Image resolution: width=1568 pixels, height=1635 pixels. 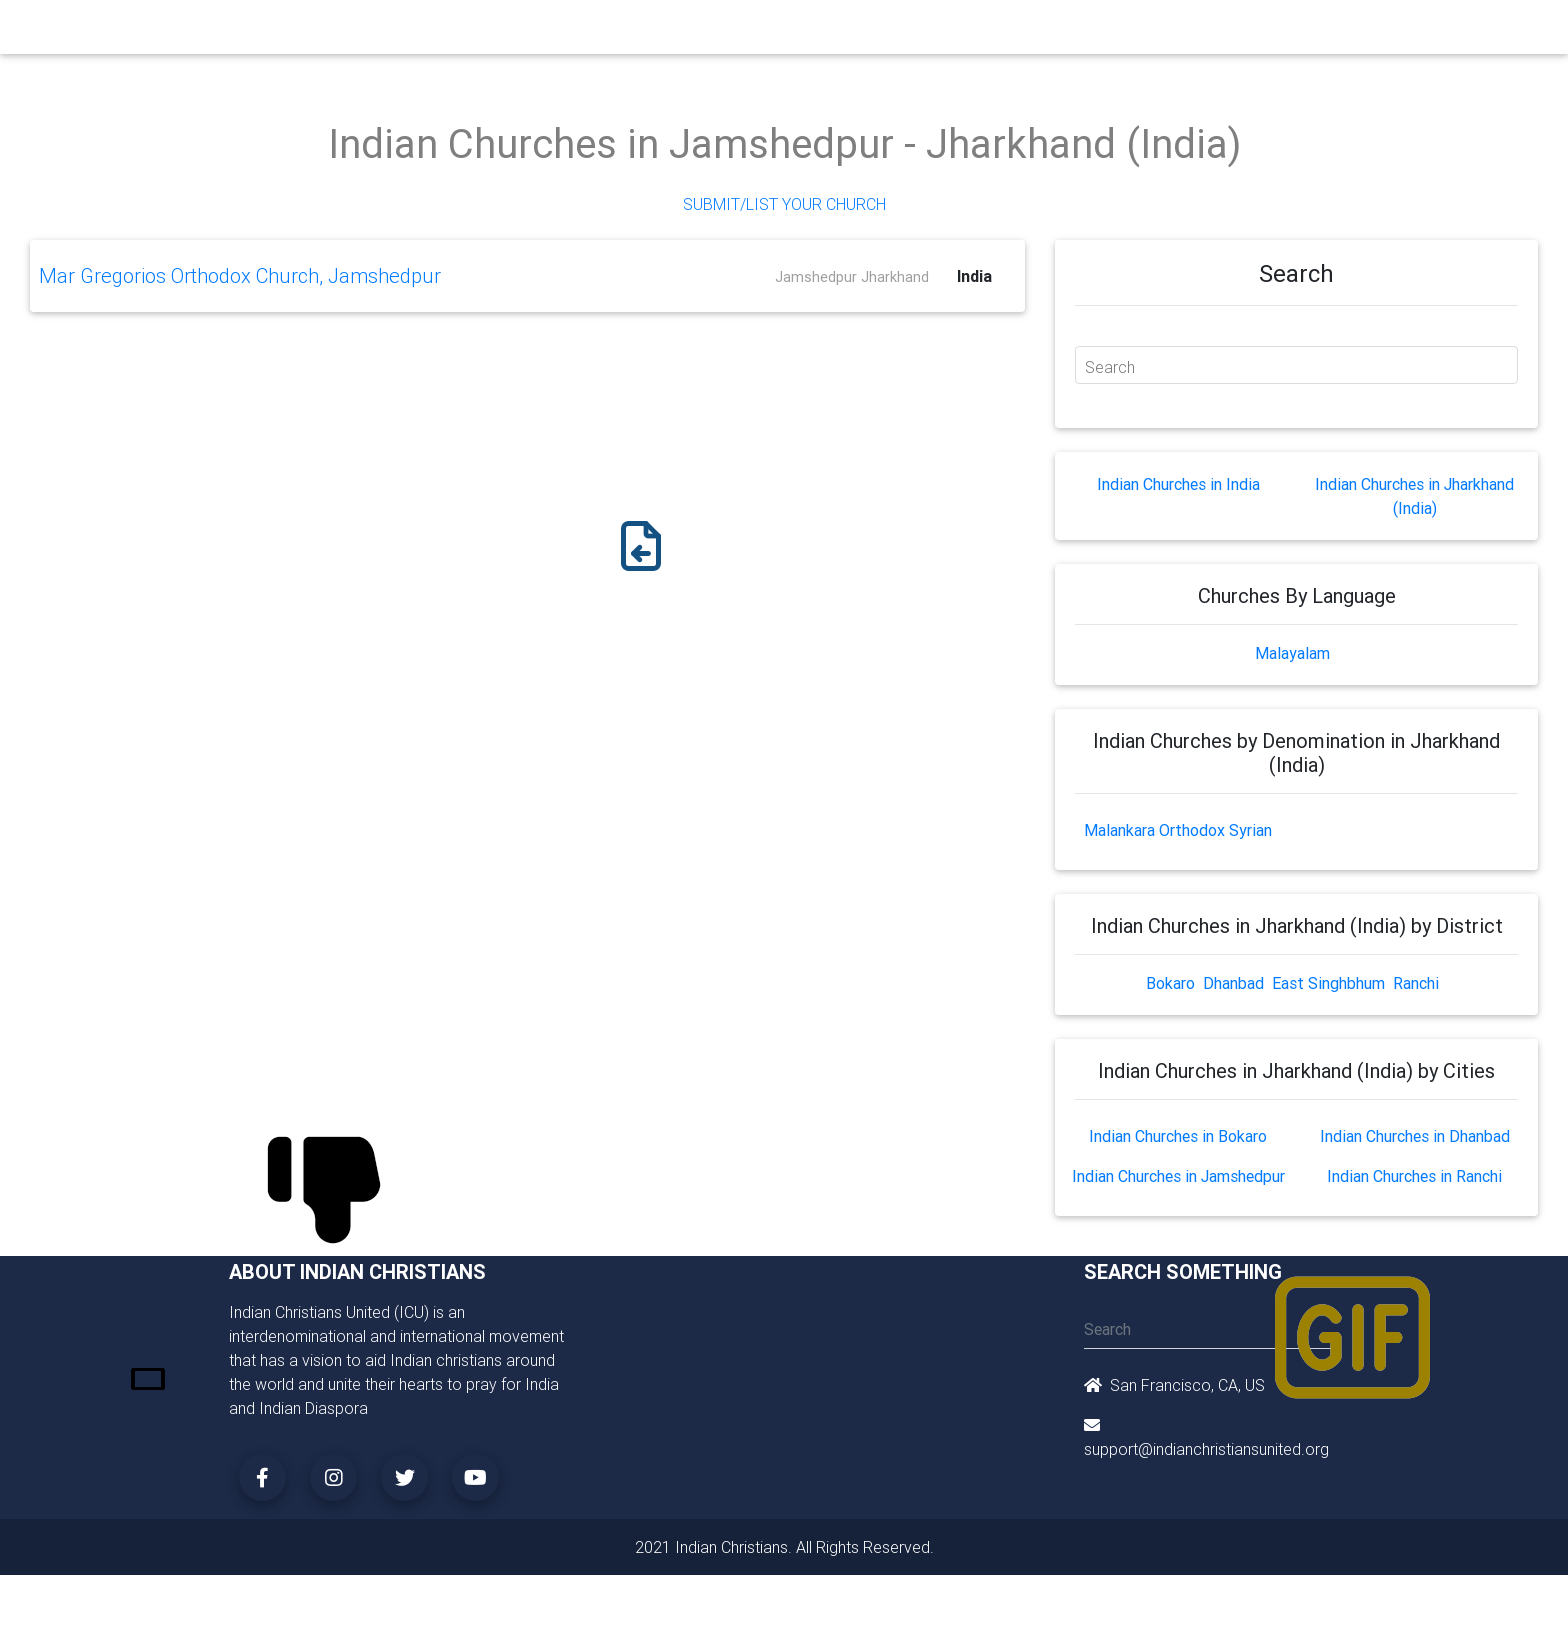 I want to click on import a file from another location, so click(x=641, y=546).